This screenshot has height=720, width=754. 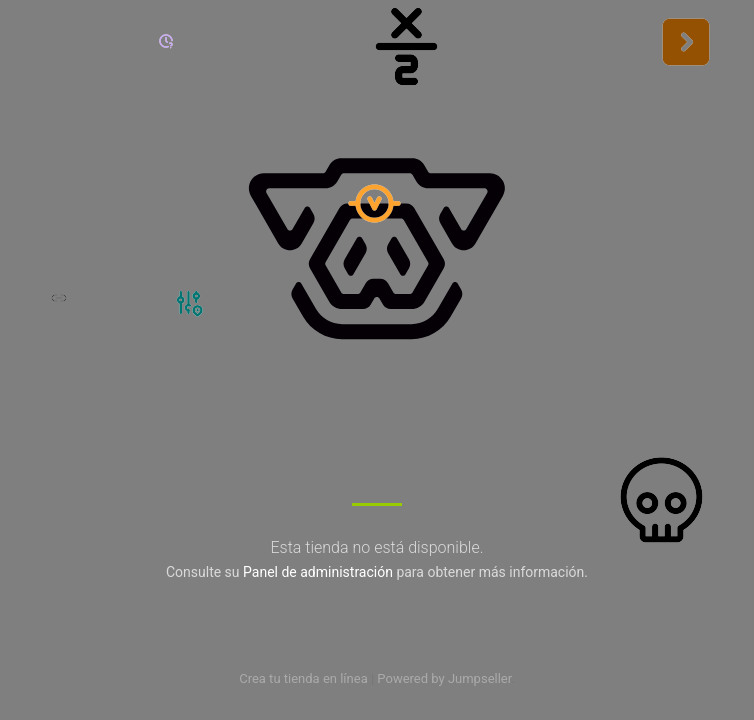 I want to click on indicates danger or fatal error, so click(x=661, y=501).